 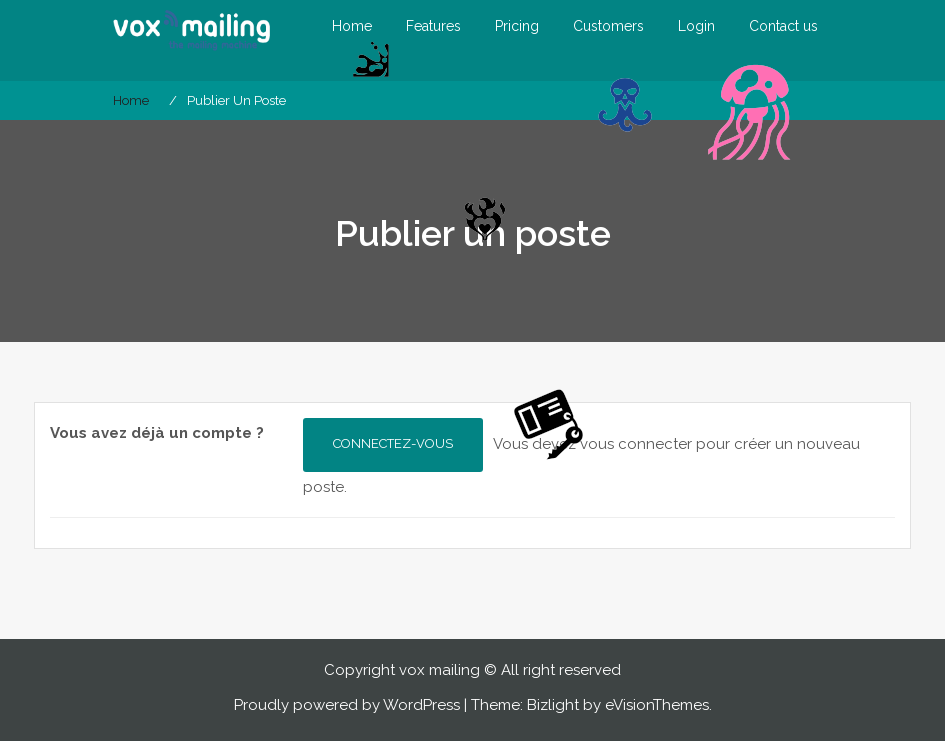 What do you see at coordinates (484, 219) in the screenshot?
I see `indicates heartburn or acid reflux symptom` at bounding box center [484, 219].